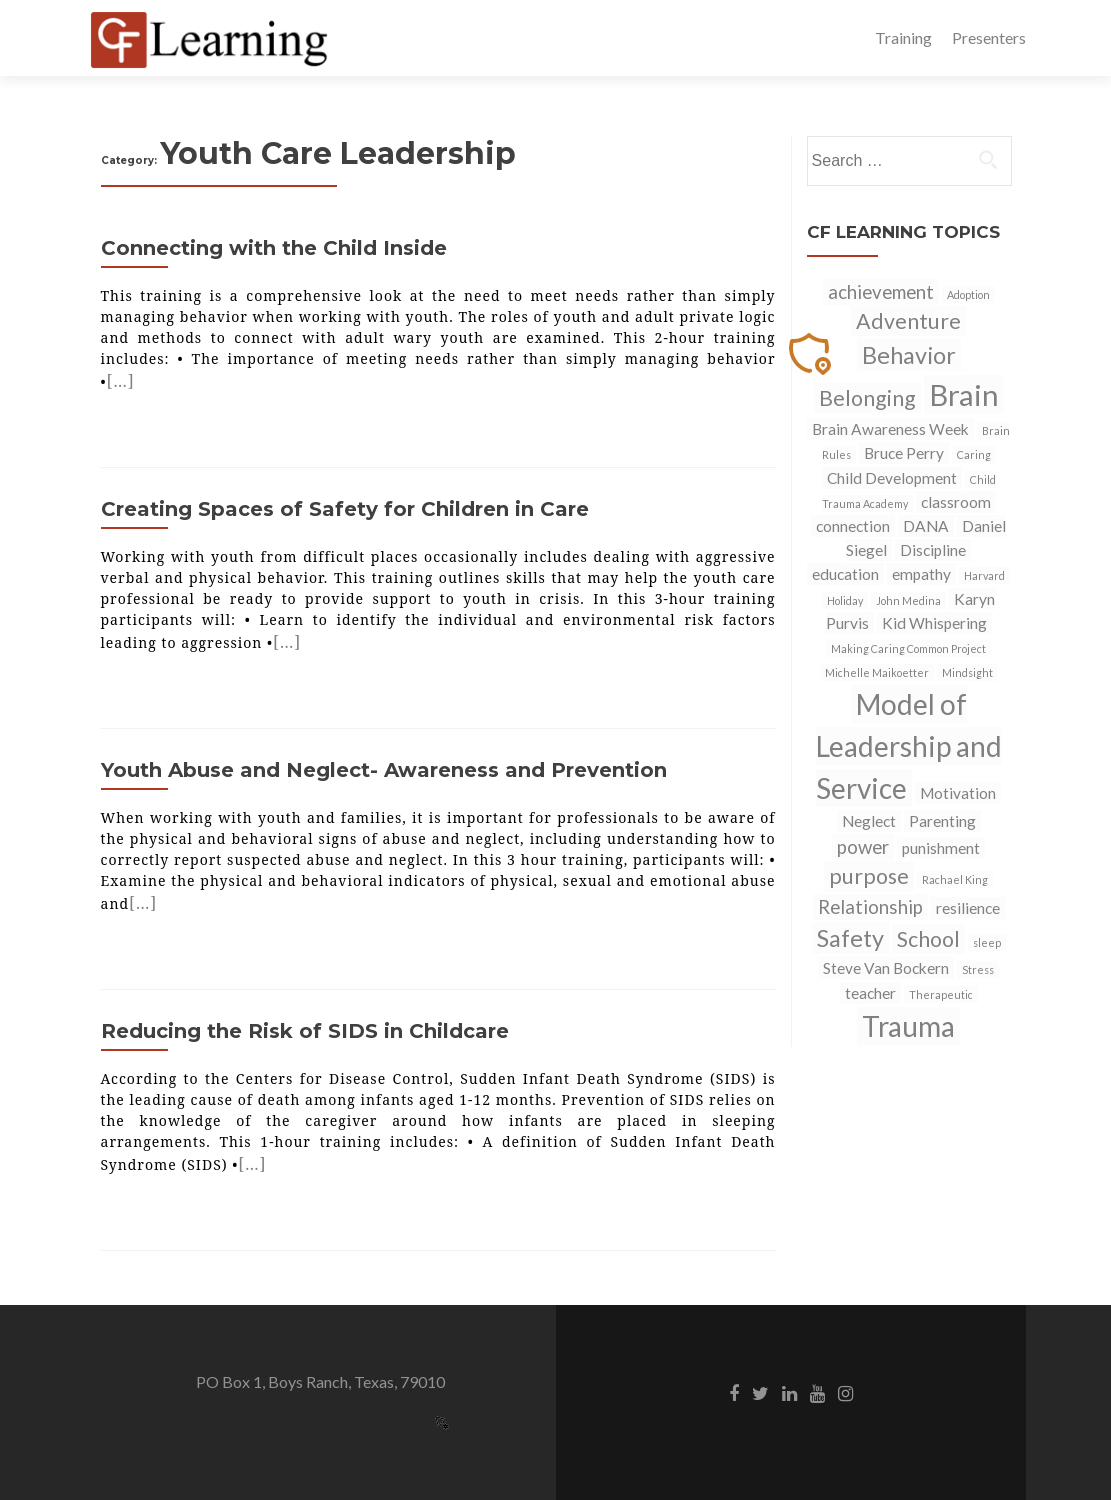 The height and width of the screenshot is (1500, 1111). Describe the element at coordinates (441, 1422) in the screenshot. I see `adjust cursor or pointer settings` at that location.